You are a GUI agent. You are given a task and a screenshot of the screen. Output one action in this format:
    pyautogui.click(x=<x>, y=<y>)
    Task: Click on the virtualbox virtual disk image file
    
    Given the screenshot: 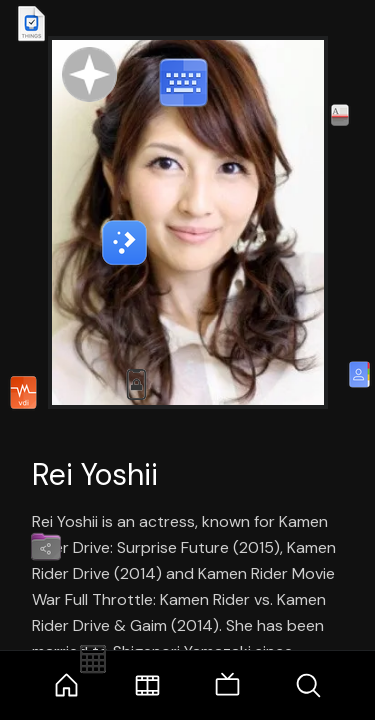 What is the action you would take?
    pyautogui.click(x=23, y=392)
    